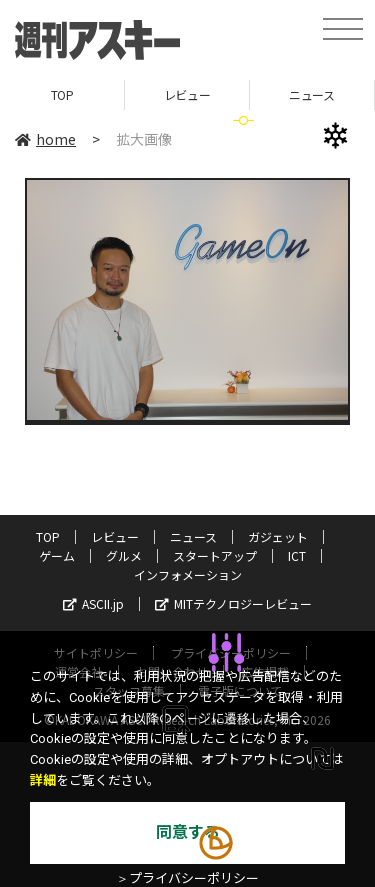 The image size is (375, 887). I want to click on CoreOS brand logo, so click(216, 843).